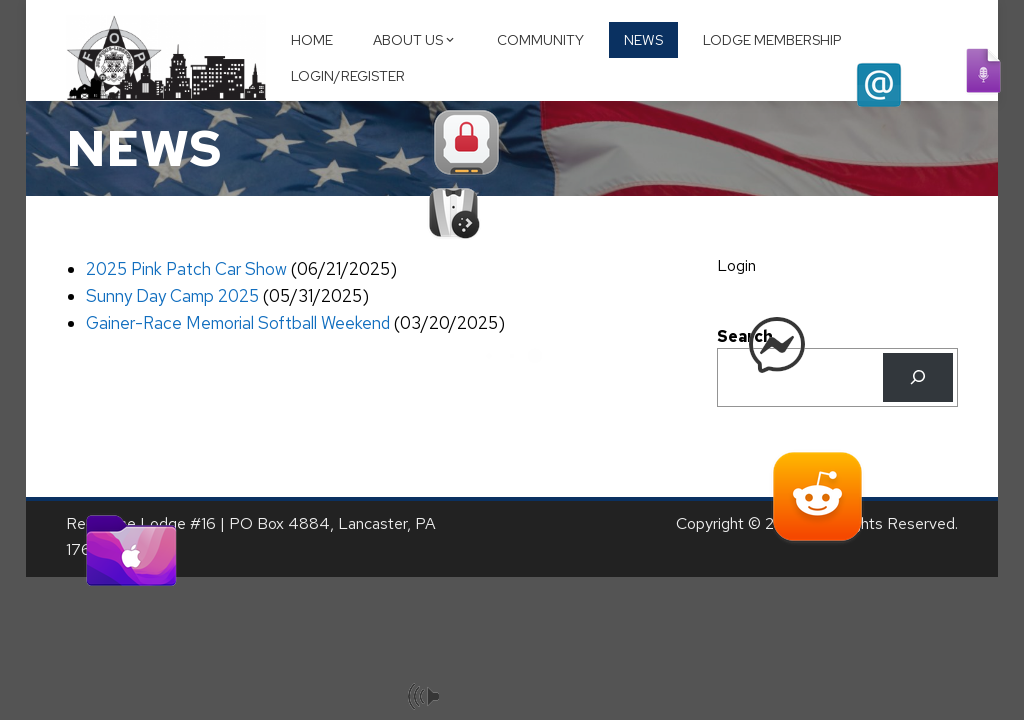 The height and width of the screenshot is (720, 1024). I want to click on customize plasma desktop theme settings, so click(453, 212).